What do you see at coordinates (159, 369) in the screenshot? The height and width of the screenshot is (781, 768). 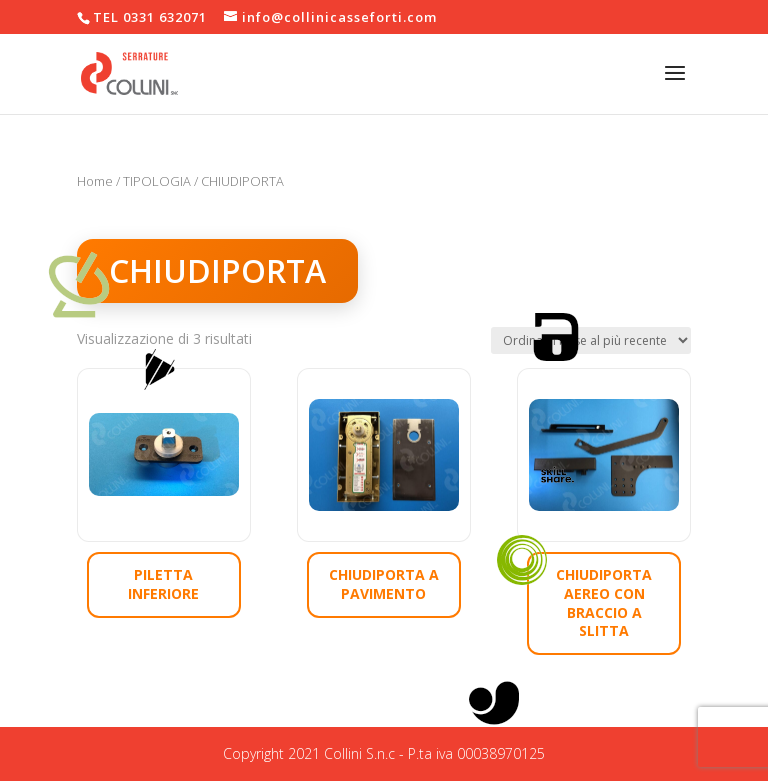 I see `open the trillertv streaming app` at bounding box center [159, 369].